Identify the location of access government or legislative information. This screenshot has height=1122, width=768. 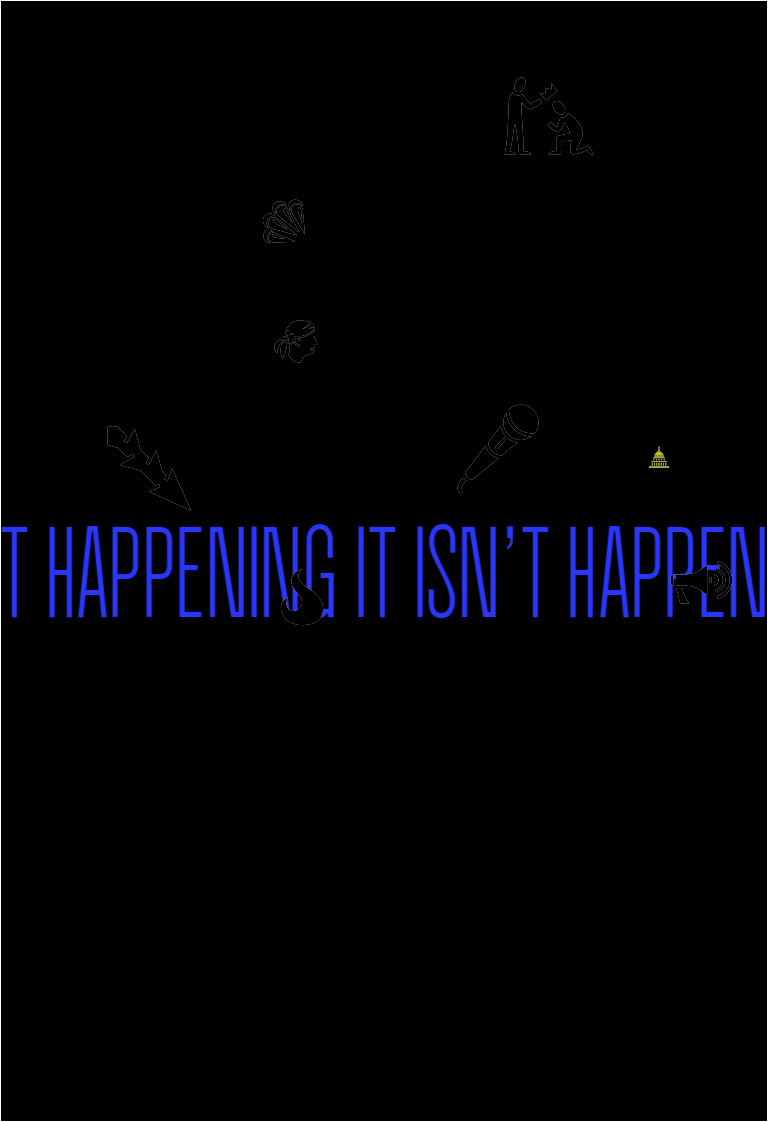
(659, 457).